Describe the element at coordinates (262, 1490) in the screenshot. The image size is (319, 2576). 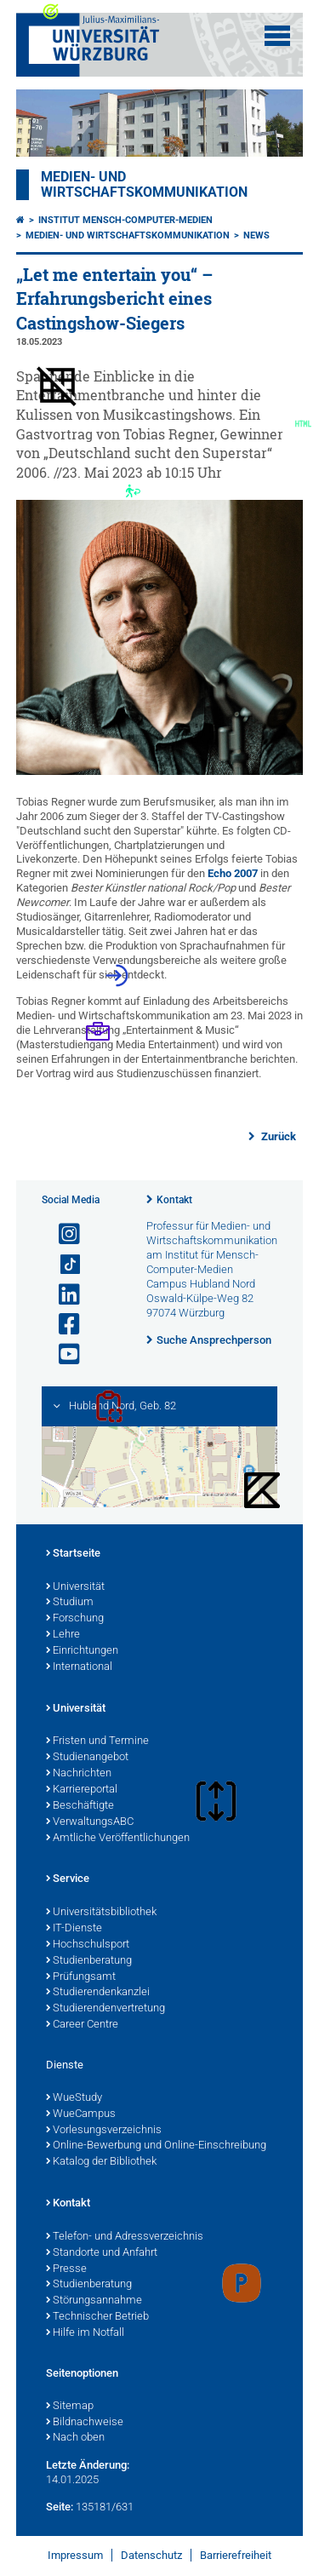
I see `indicates kotlin programming language` at that location.